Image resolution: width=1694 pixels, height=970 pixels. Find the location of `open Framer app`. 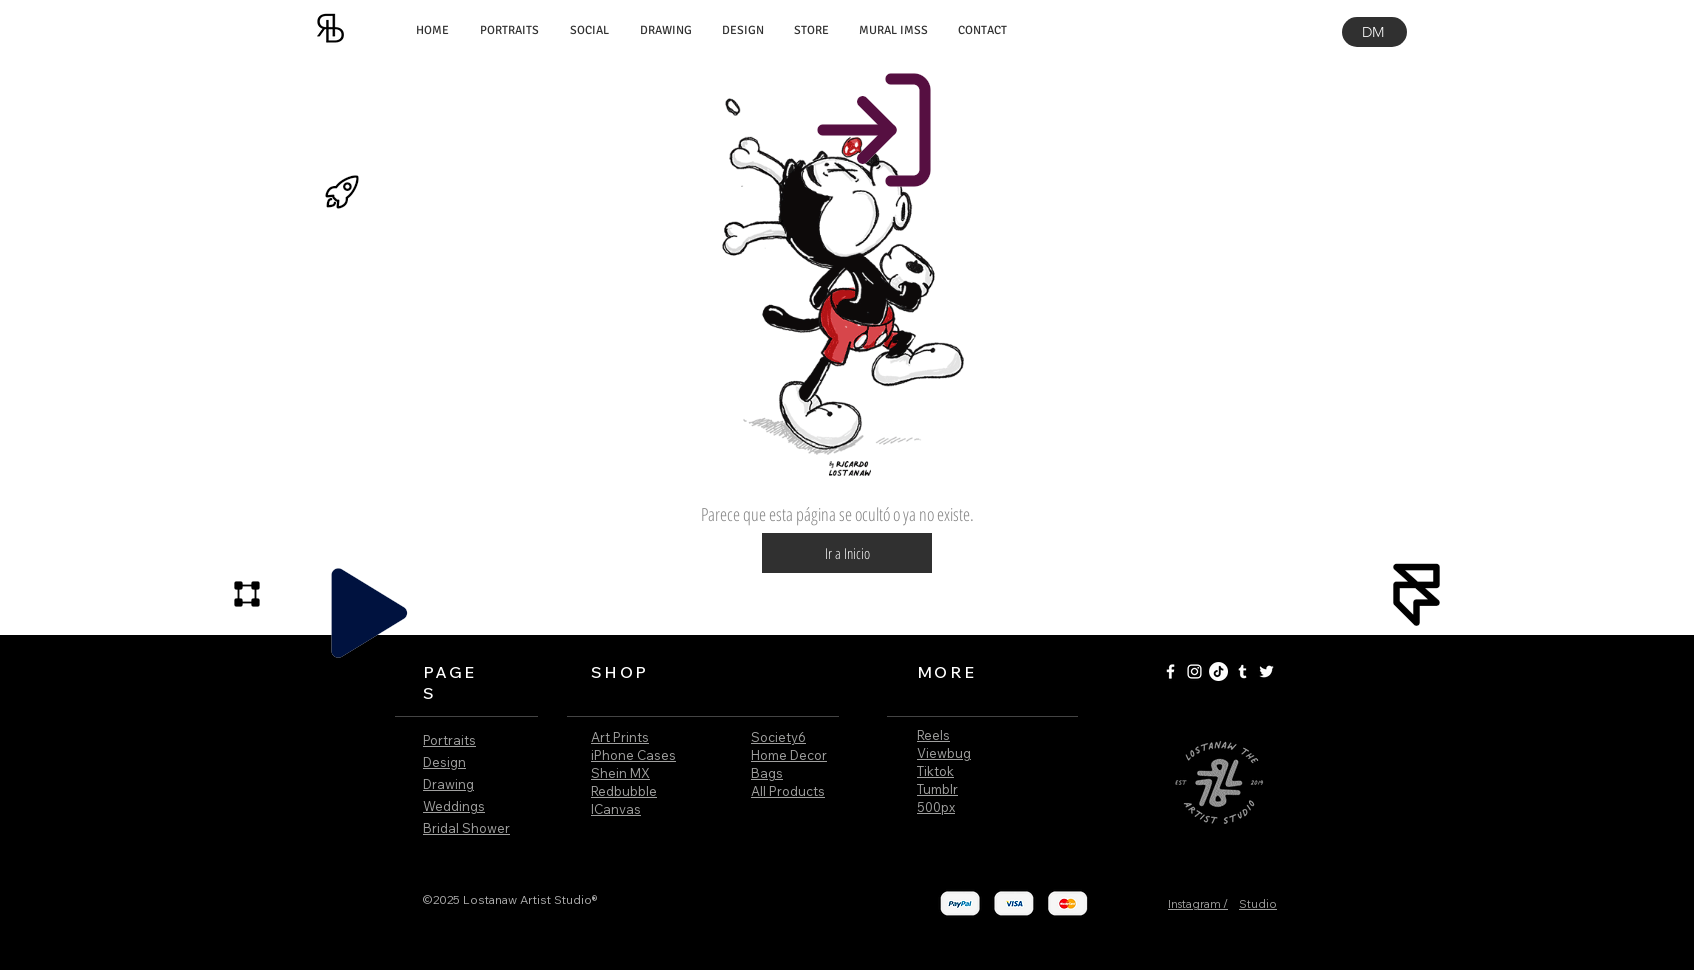

open Framer app is located at coordinates (1416, 591).